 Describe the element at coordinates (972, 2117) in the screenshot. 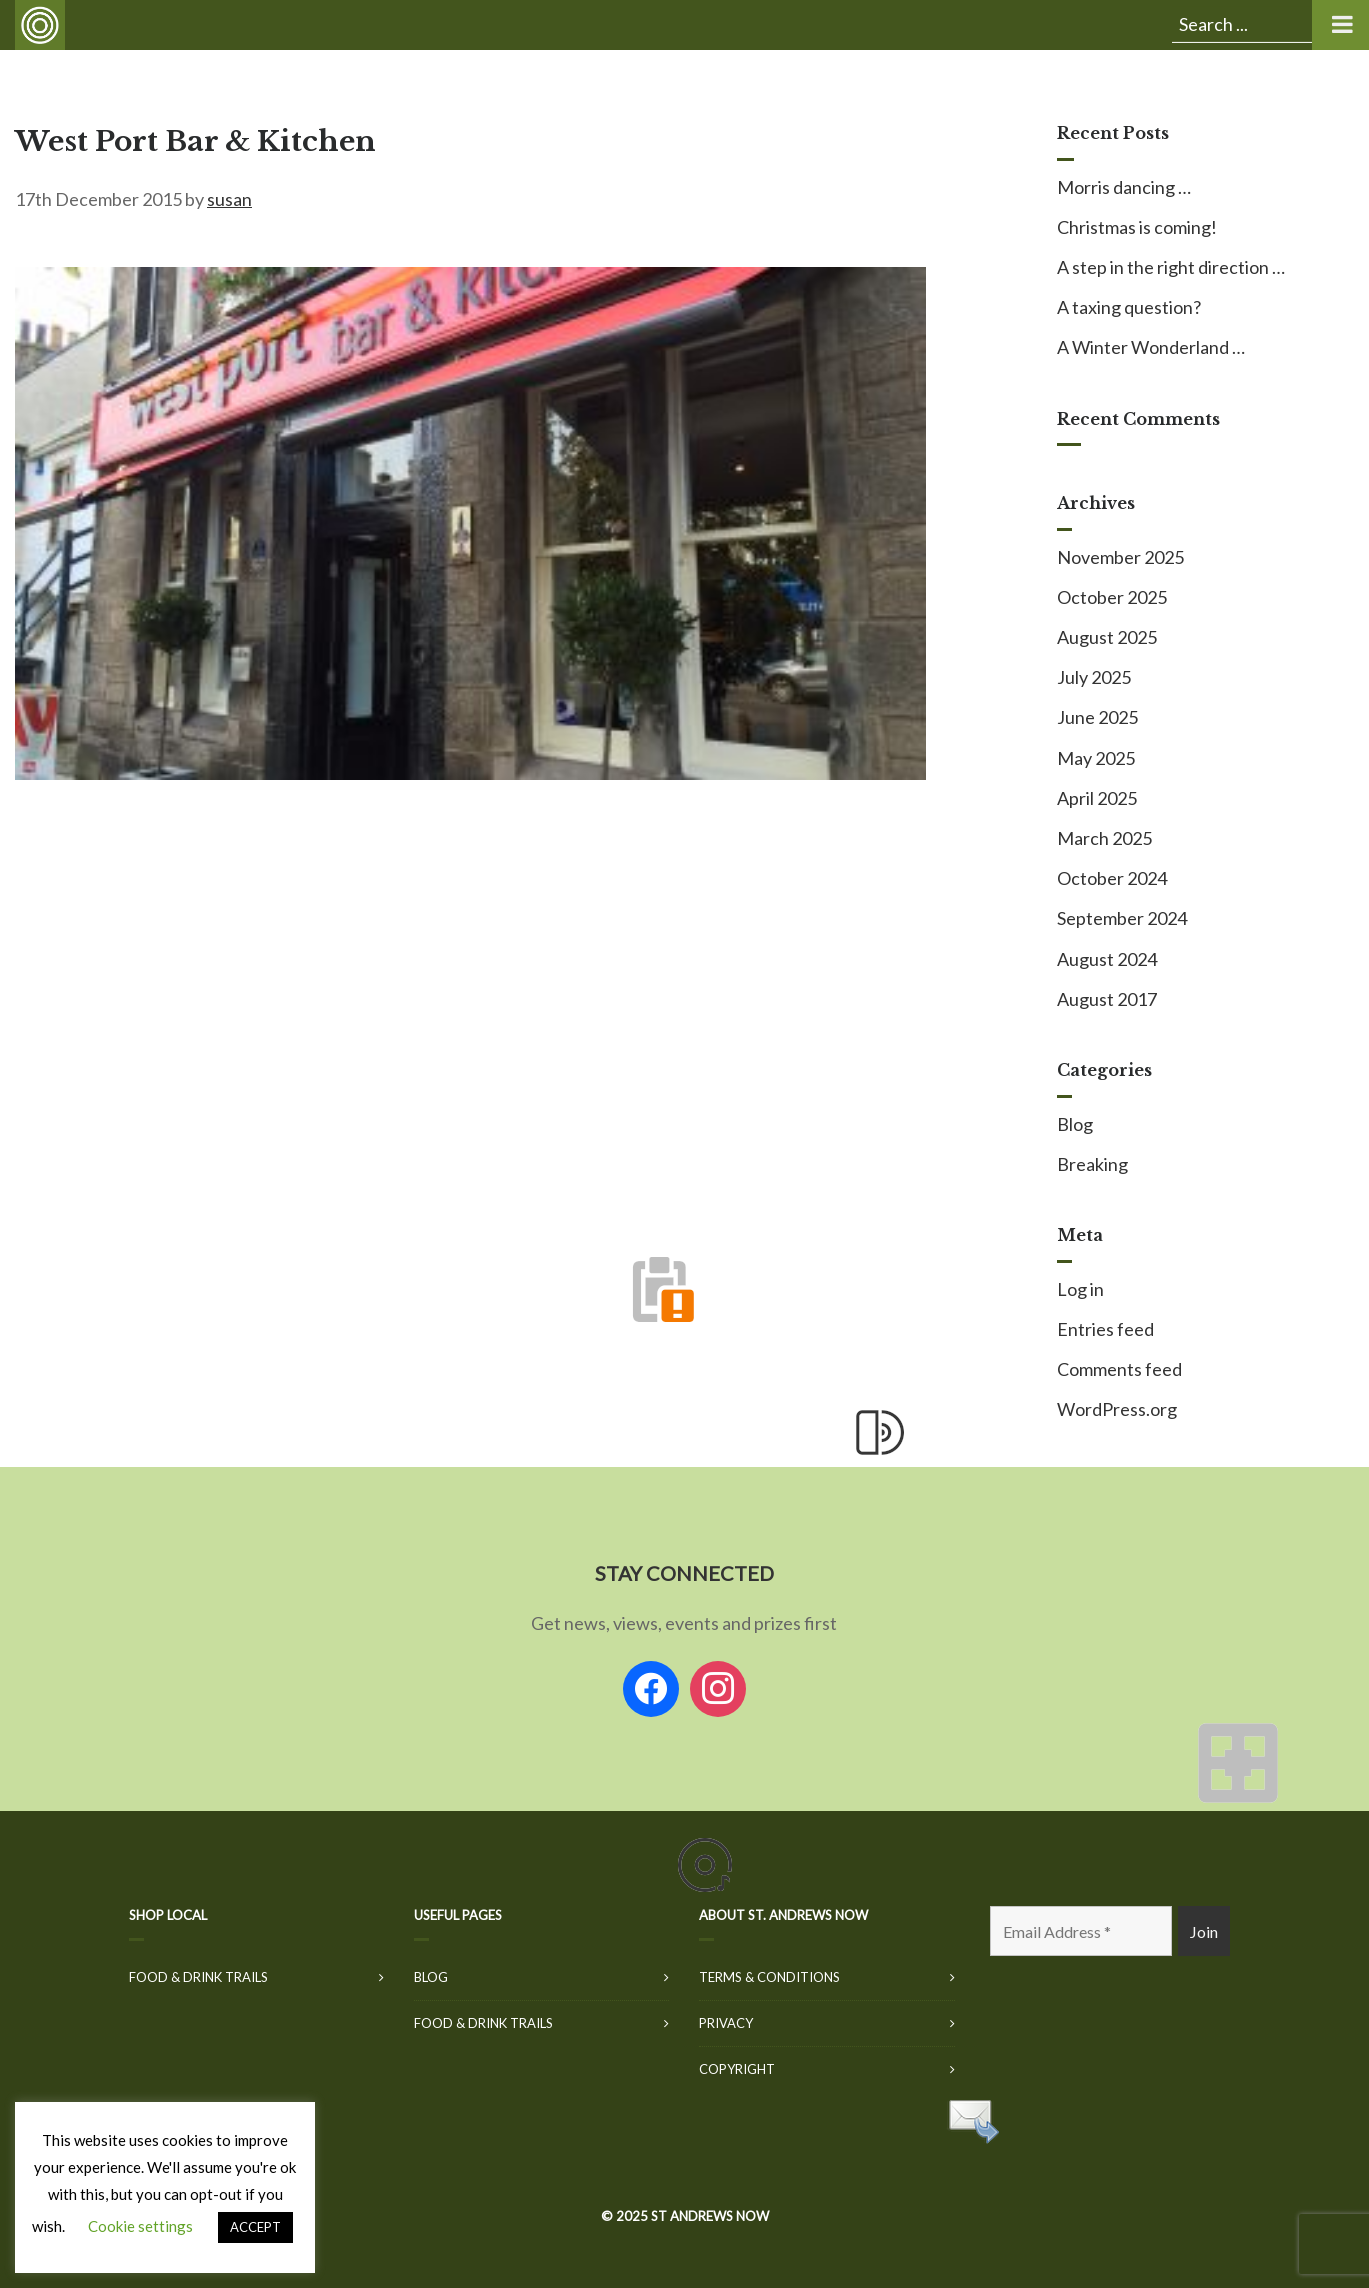

I see `forward this email to another recipient` at that location.